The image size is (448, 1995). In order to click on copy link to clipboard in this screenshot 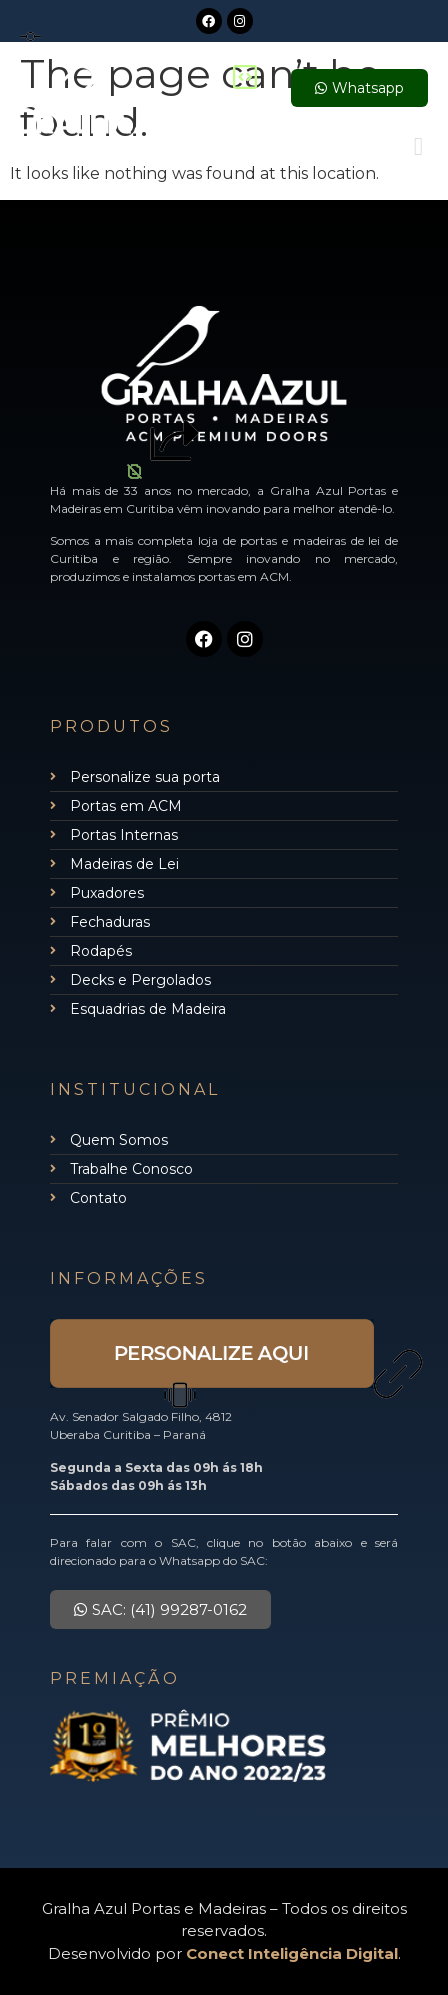, I will do `click(398, 1374)`.